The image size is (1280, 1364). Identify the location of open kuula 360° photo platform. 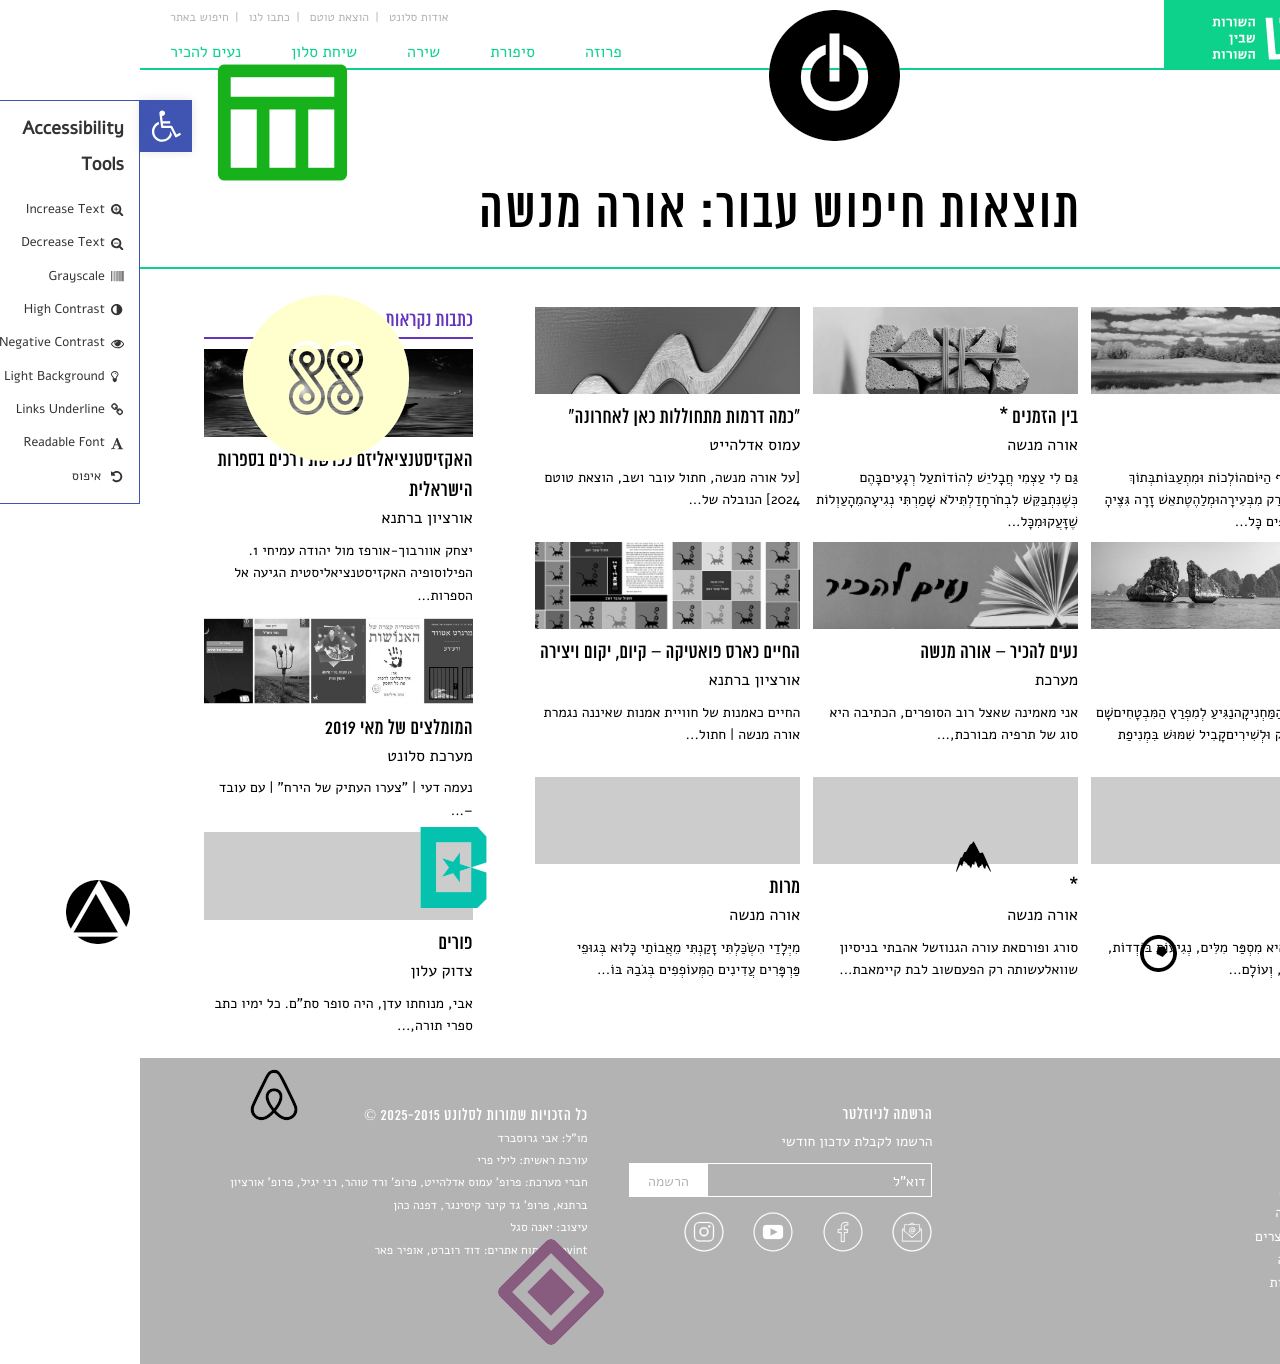
(1158, 953).